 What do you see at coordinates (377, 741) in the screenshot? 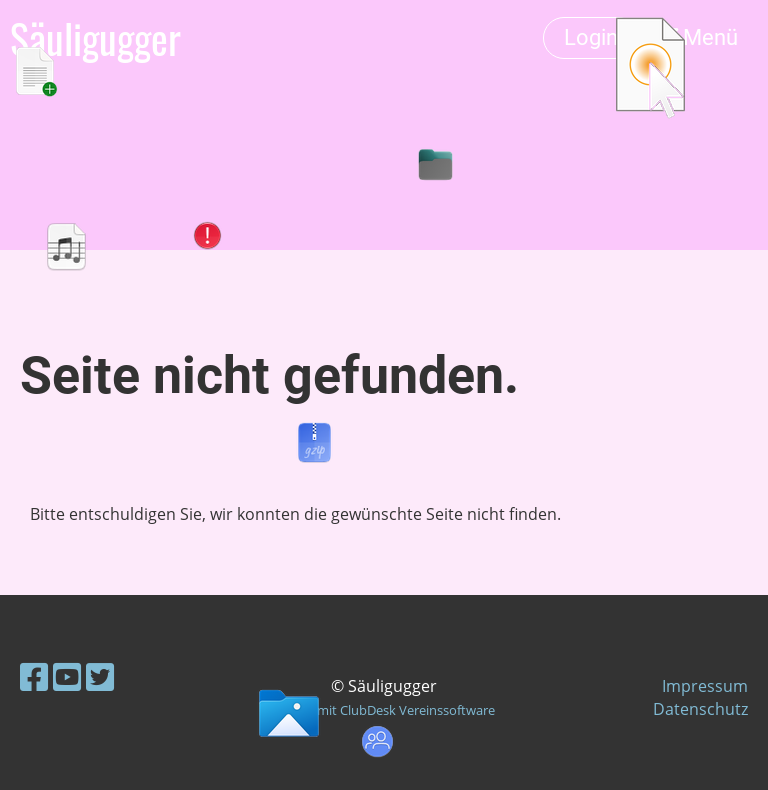
I see `access user account and personal settings` at bounding box center [377, 741].